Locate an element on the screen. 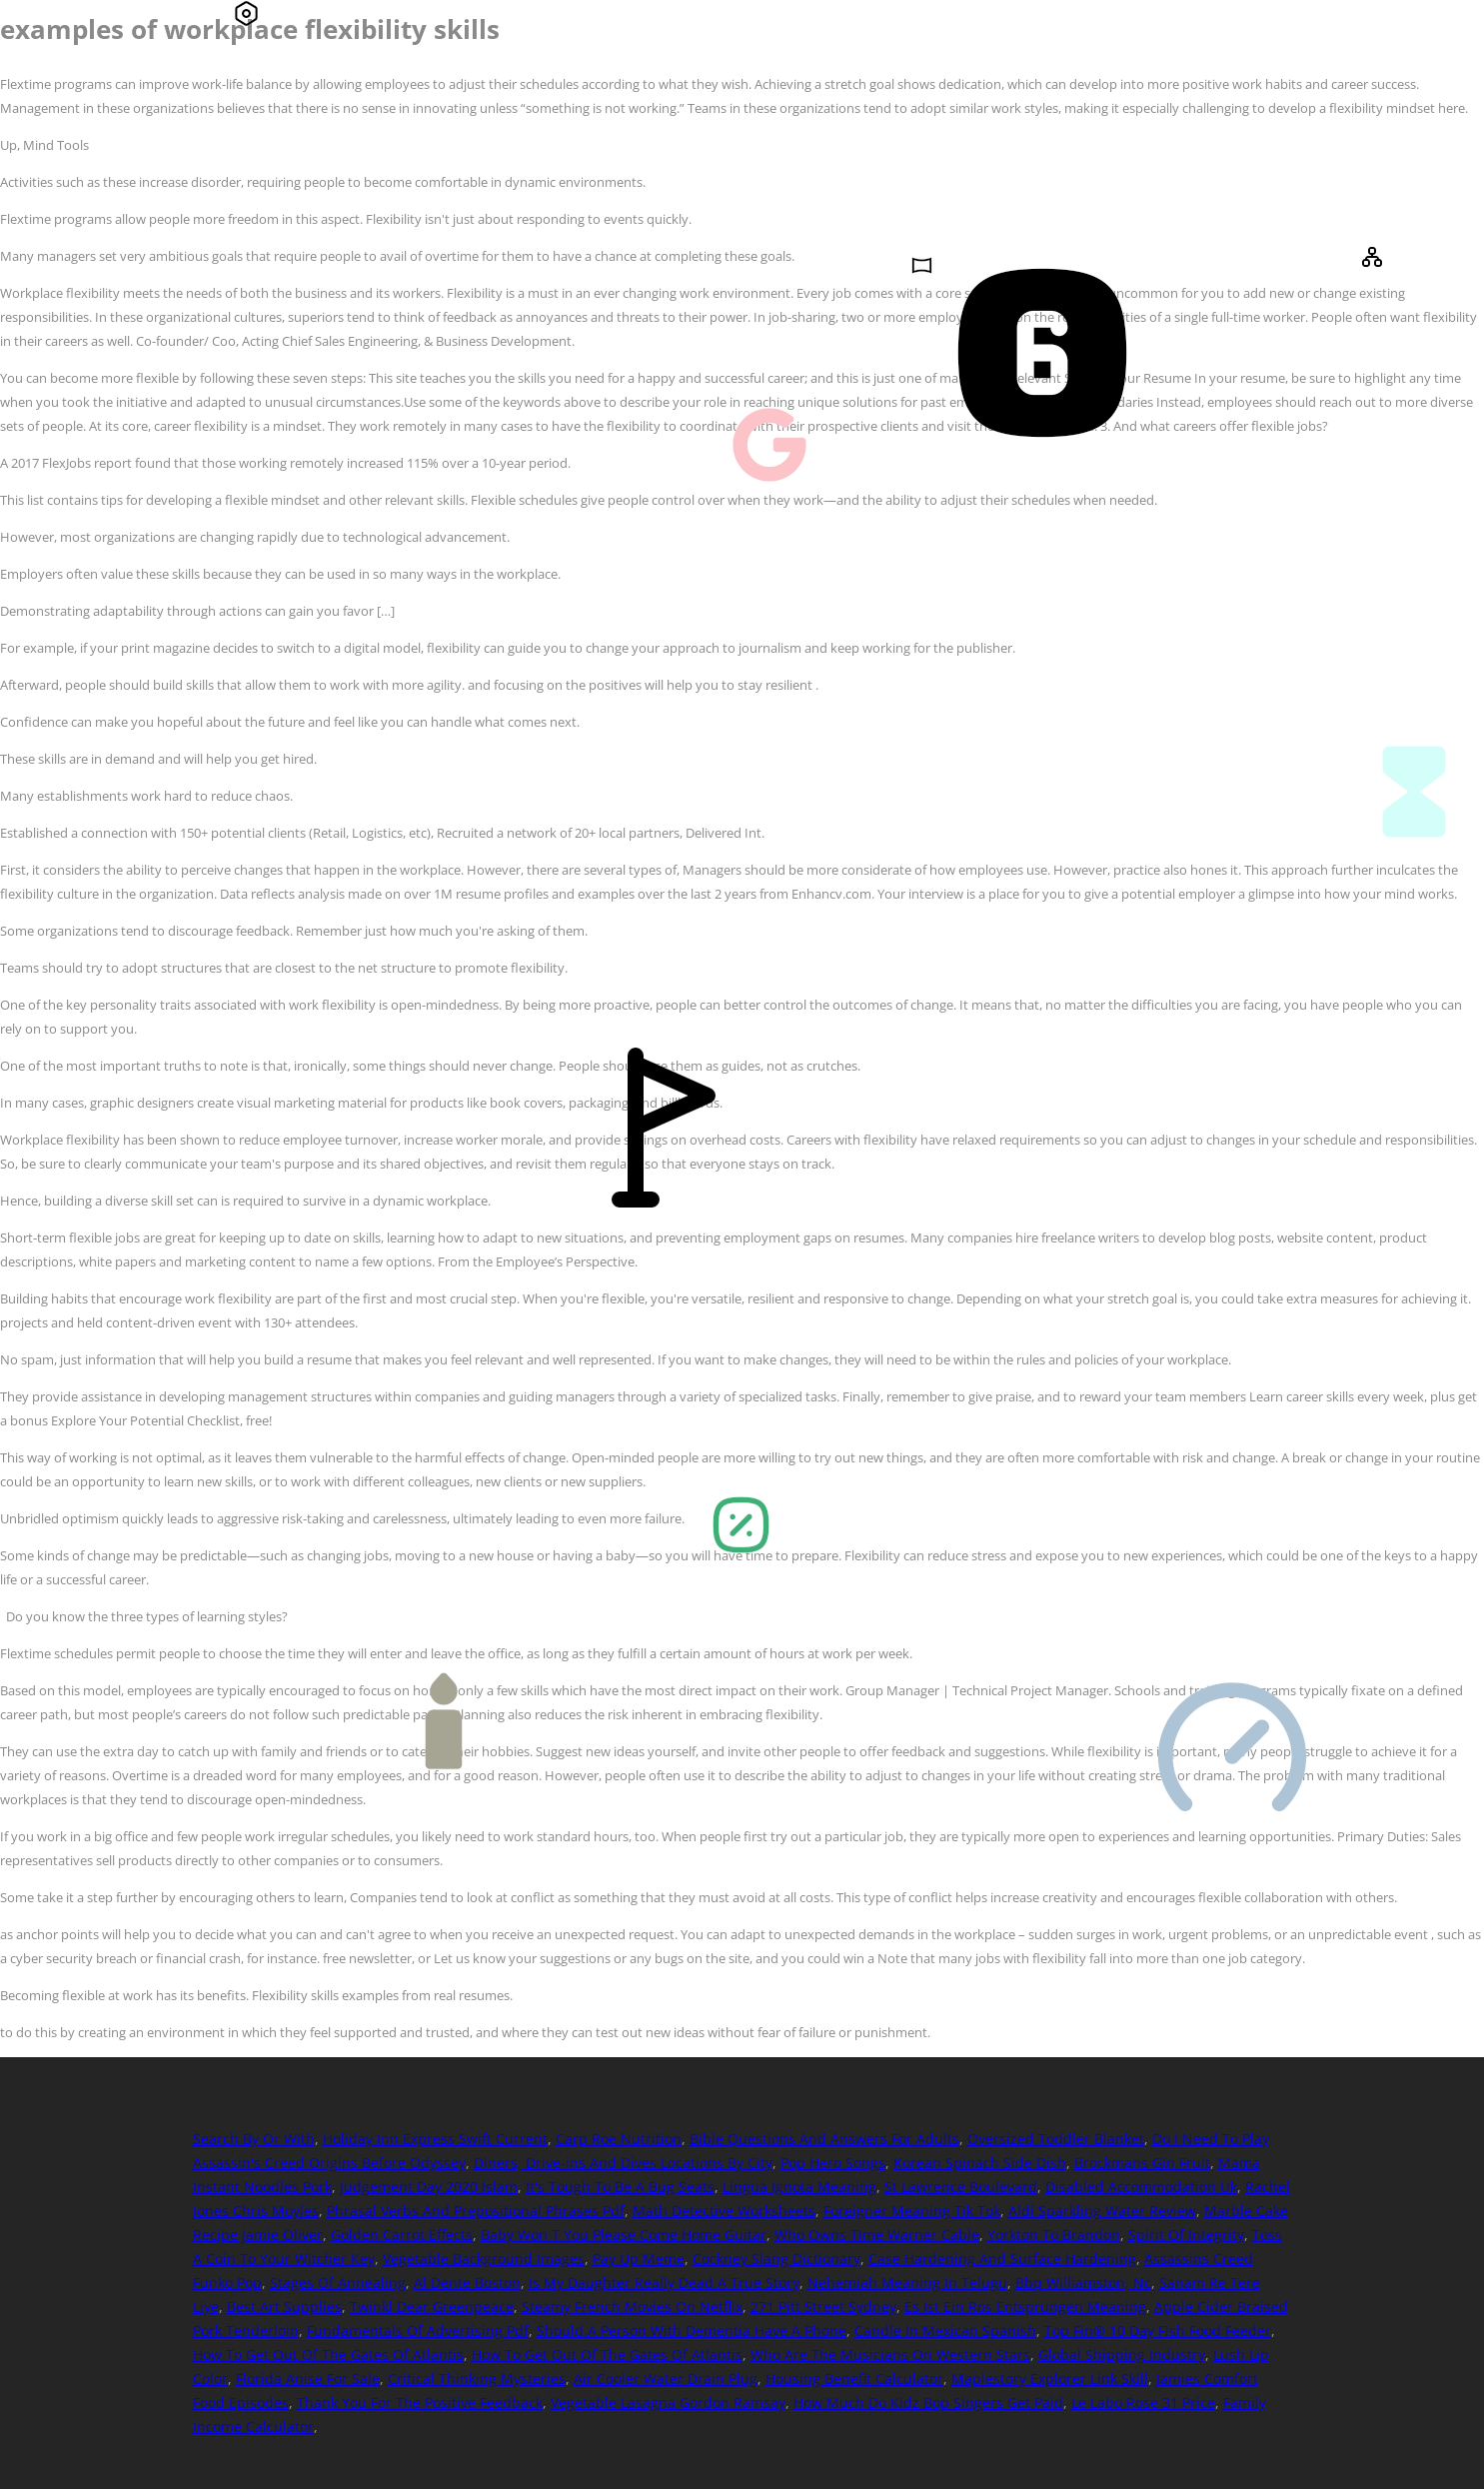 This screenshot has height=2489, width=1484. indicates step 6 in a multi-step process is located at coordinates (1042, 353).